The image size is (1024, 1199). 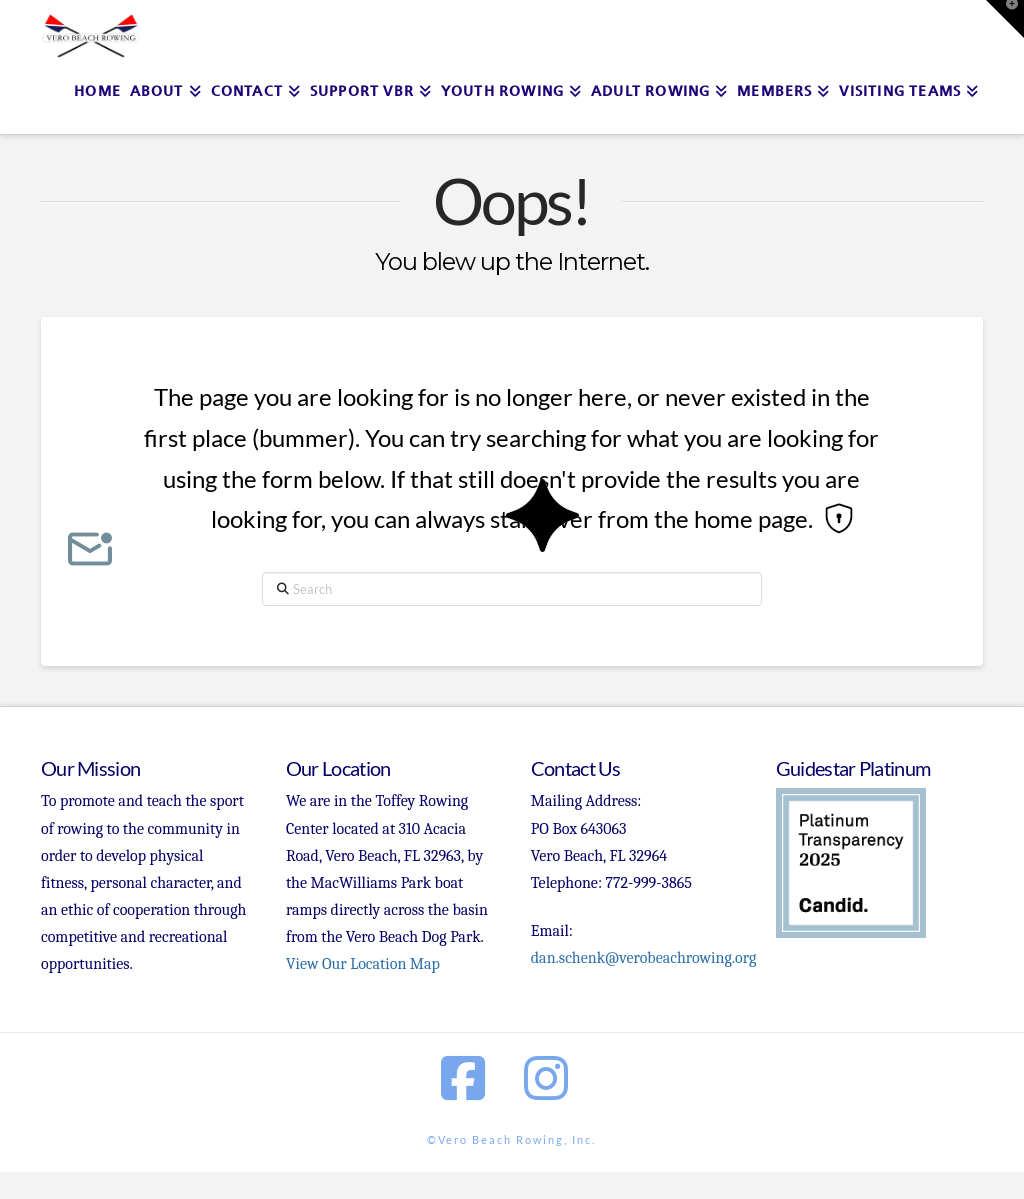 I want to click on indicates unread messages or notifications, so click(x=90, y=549).